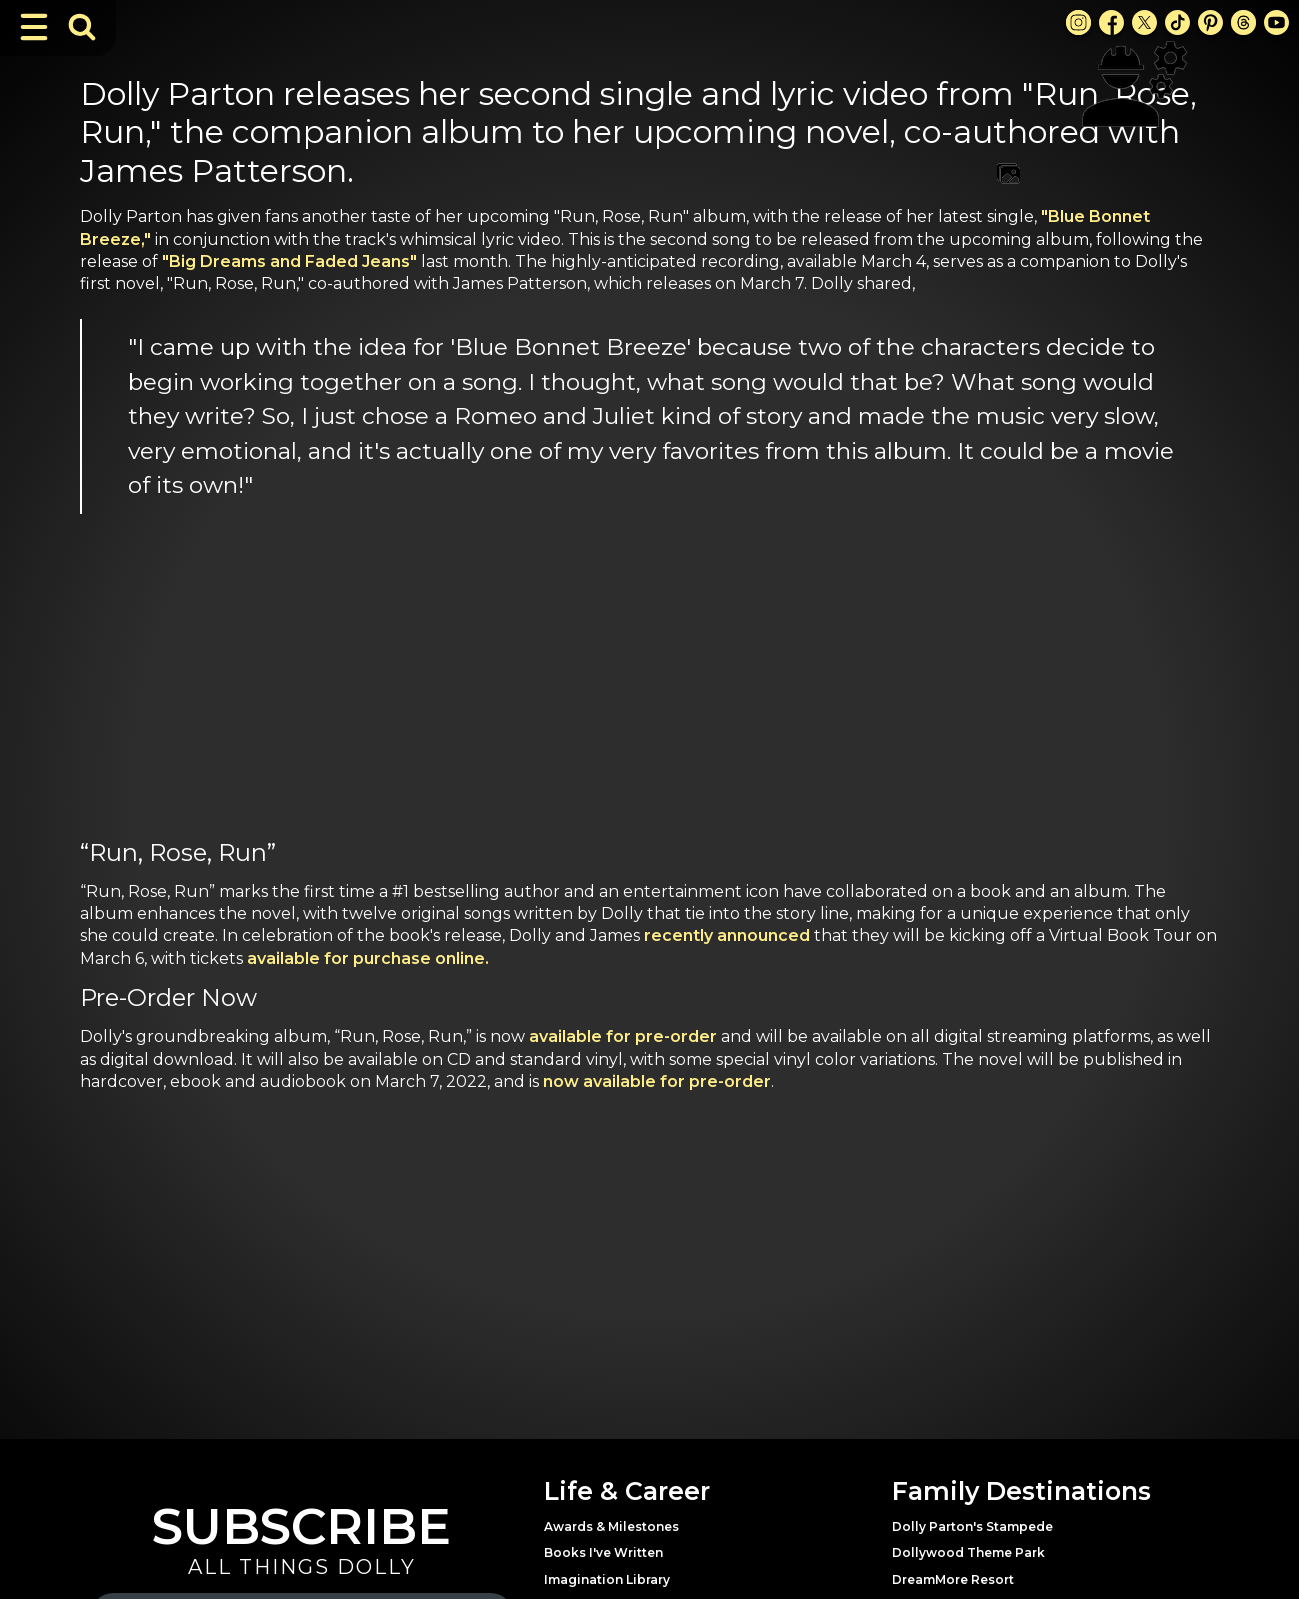 This screenshot has width=1299, height=1599. Describe the element at coordinates (1135, 84) in the screenshot. I see `access engineering or technical settings` at that location.